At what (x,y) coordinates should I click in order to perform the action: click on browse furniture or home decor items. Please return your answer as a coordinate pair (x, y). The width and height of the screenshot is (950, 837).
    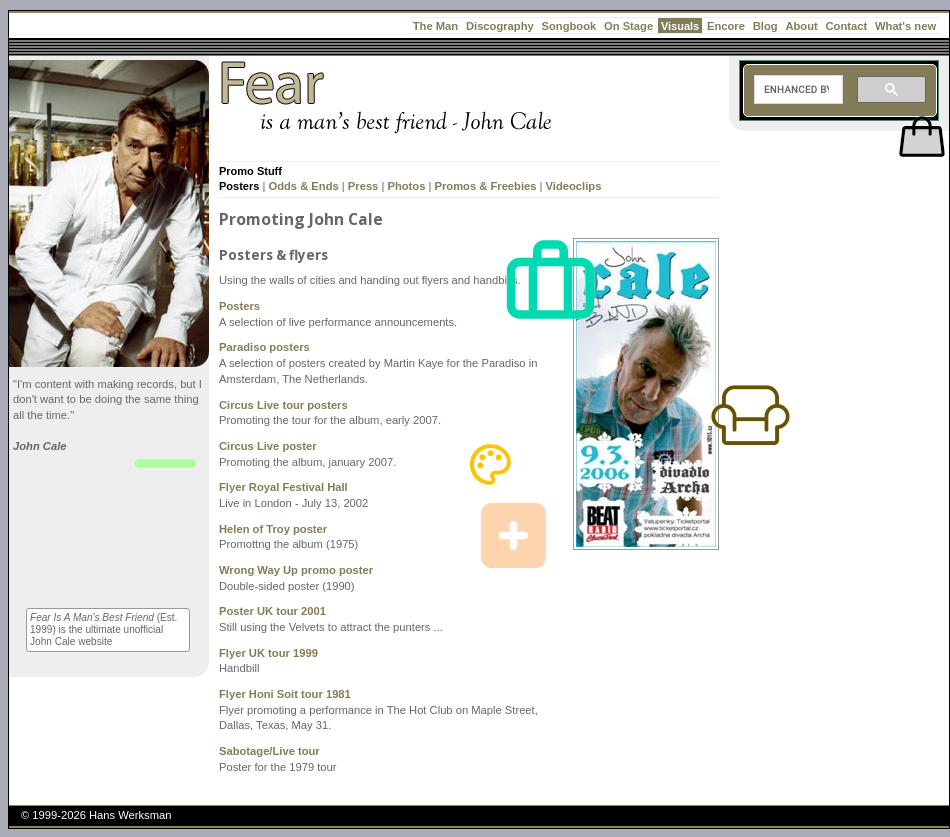
    Looking at the image, I should click on (750, 416).